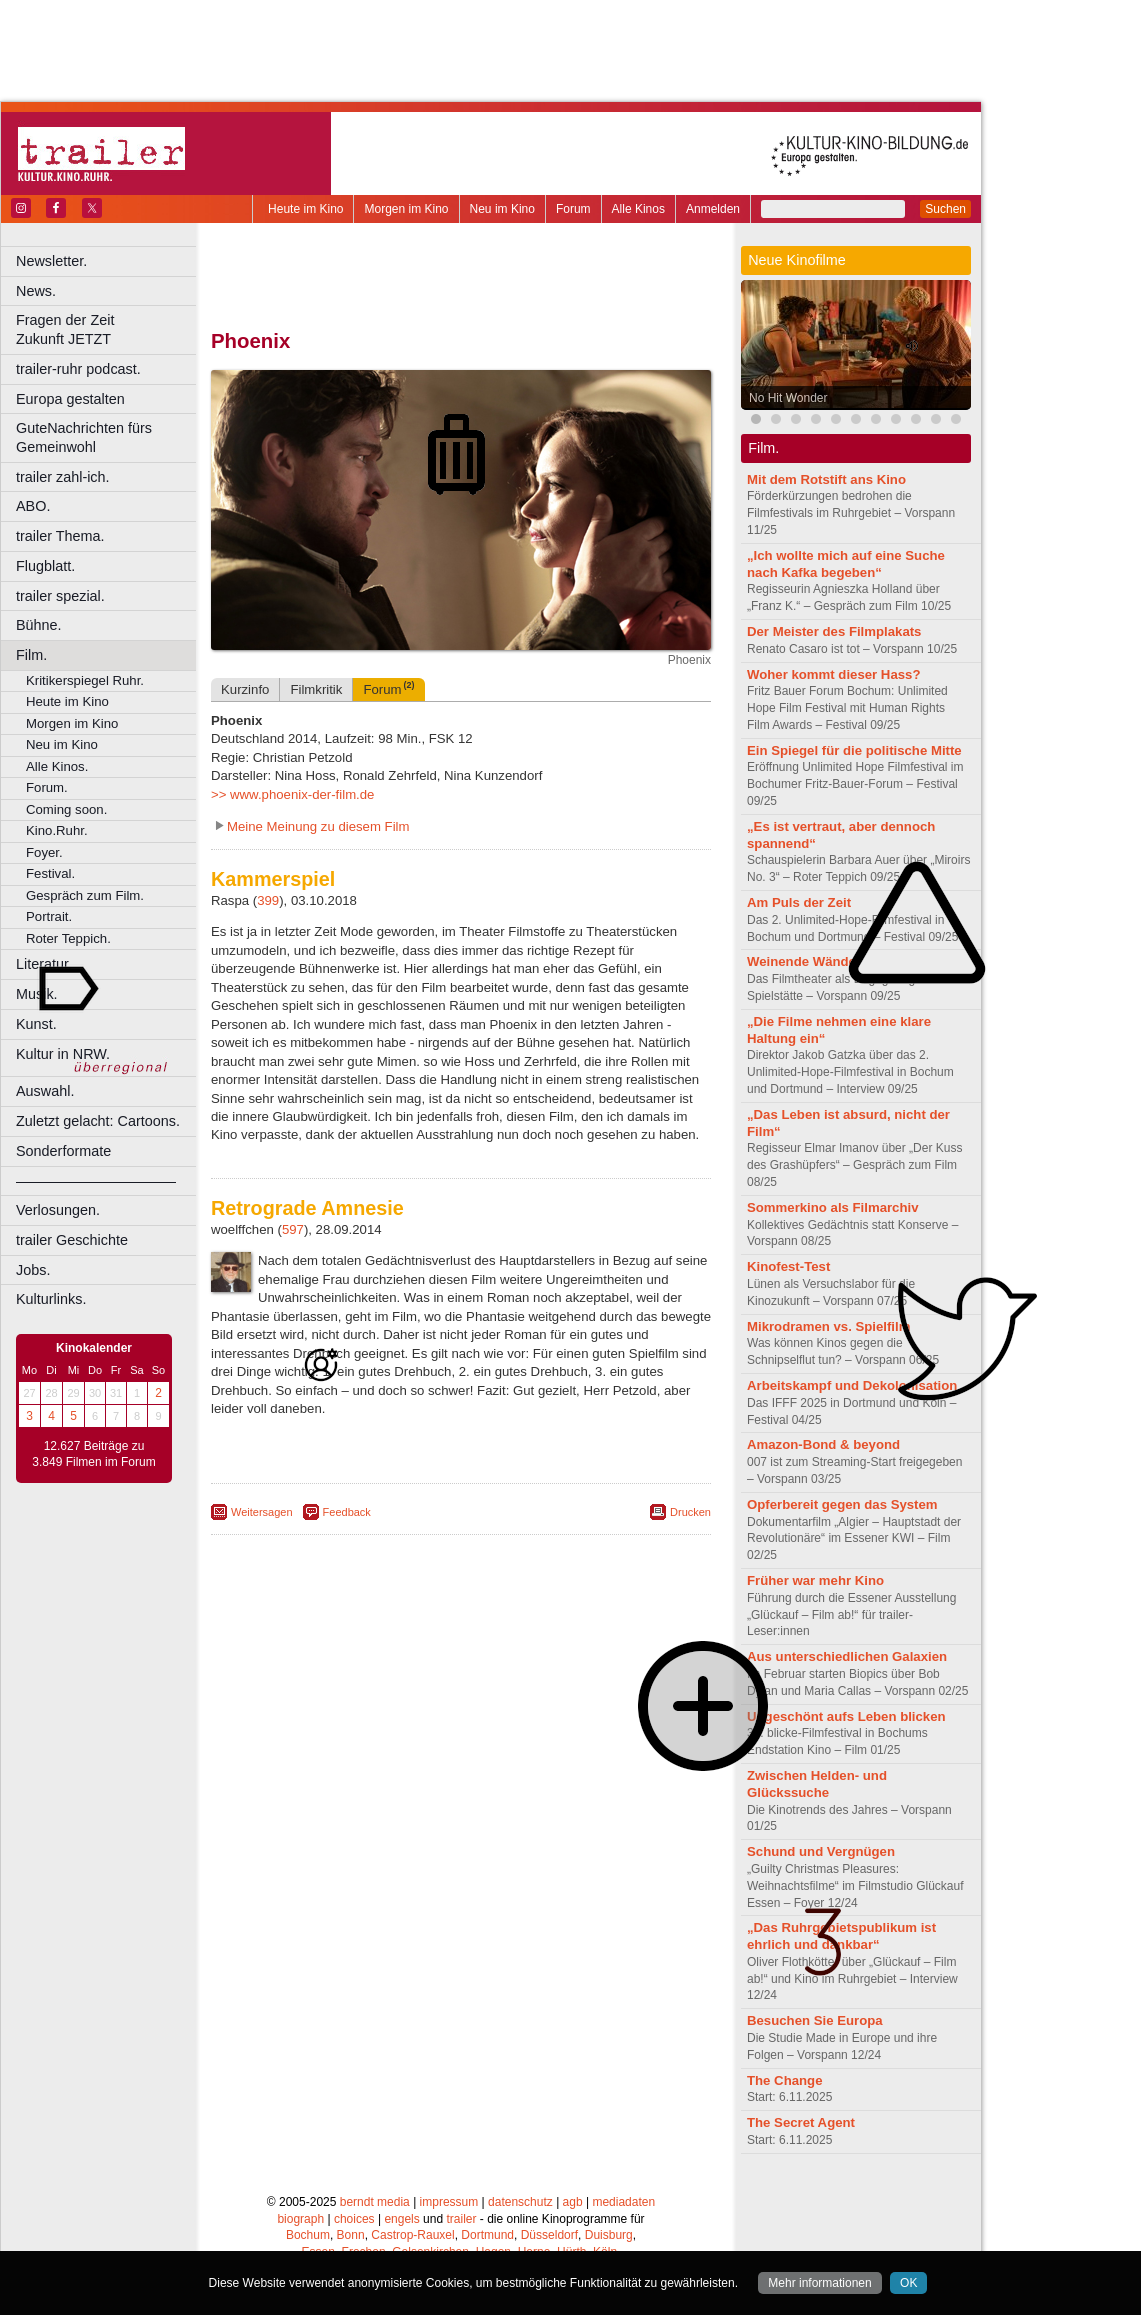 This screenshot has height=2315, width=1141. What do you see at coordinates (321, 1365) in the screenshot?
I see `access user profile settings` at bounding box center [321, 1365].